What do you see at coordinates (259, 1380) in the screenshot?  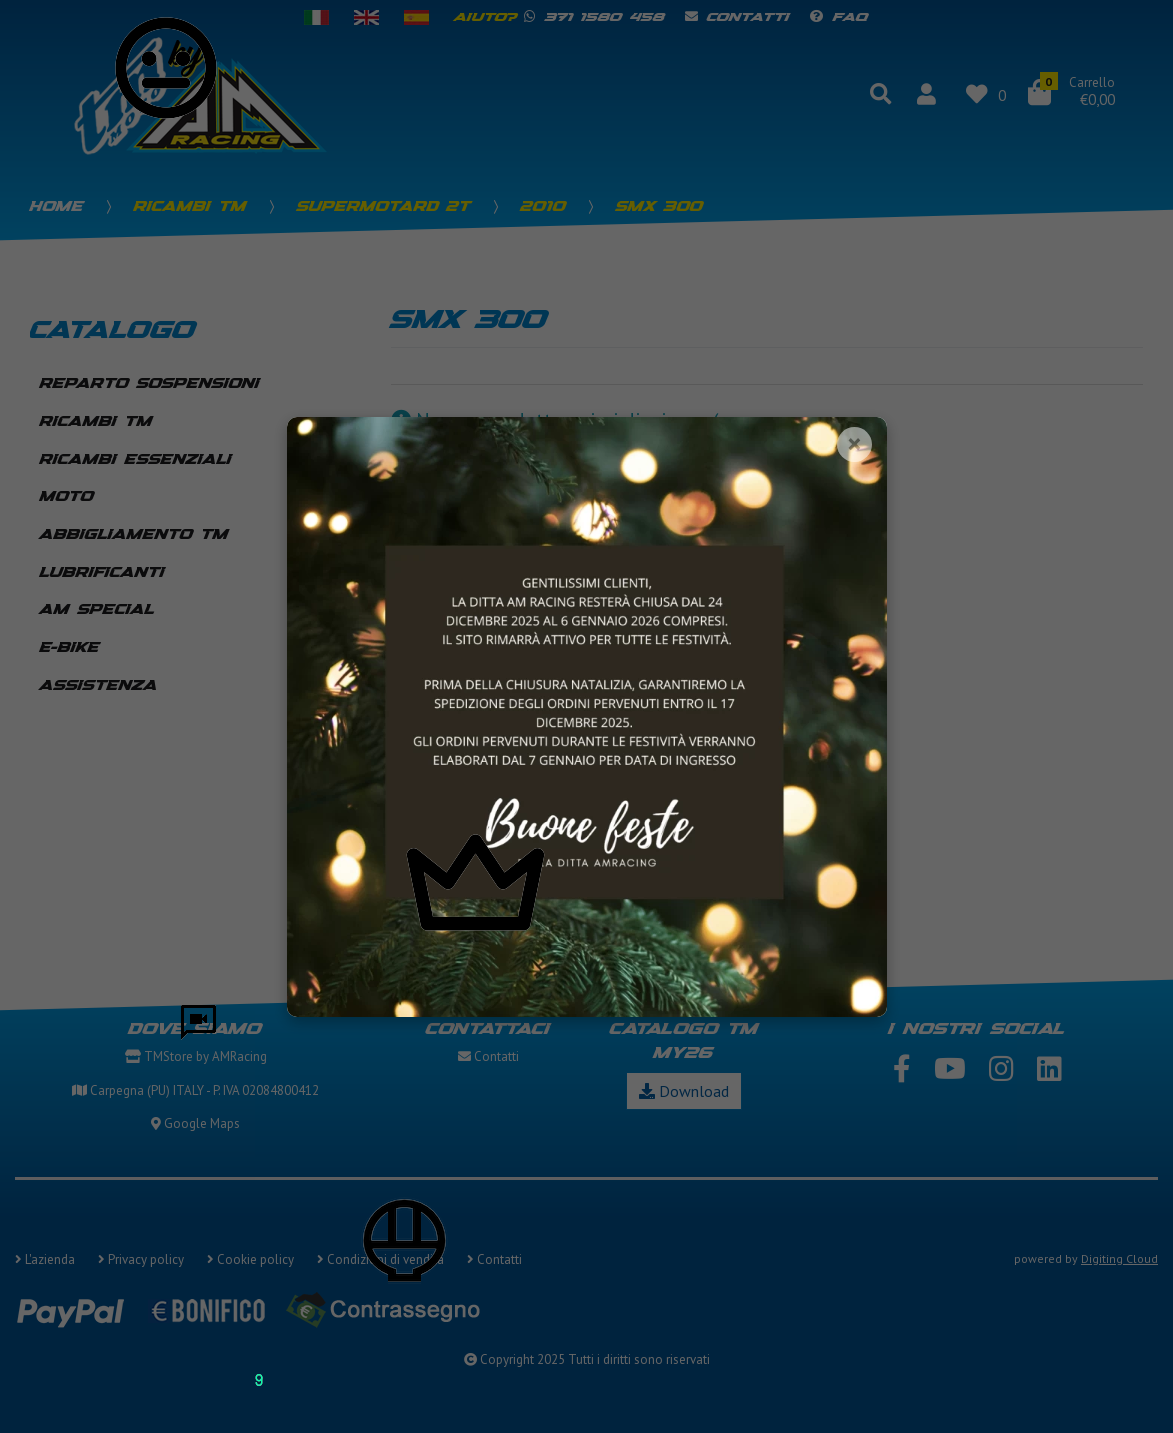 I see `indicates the number 9 in a list or sequence` at bounding box center [259, 1380].